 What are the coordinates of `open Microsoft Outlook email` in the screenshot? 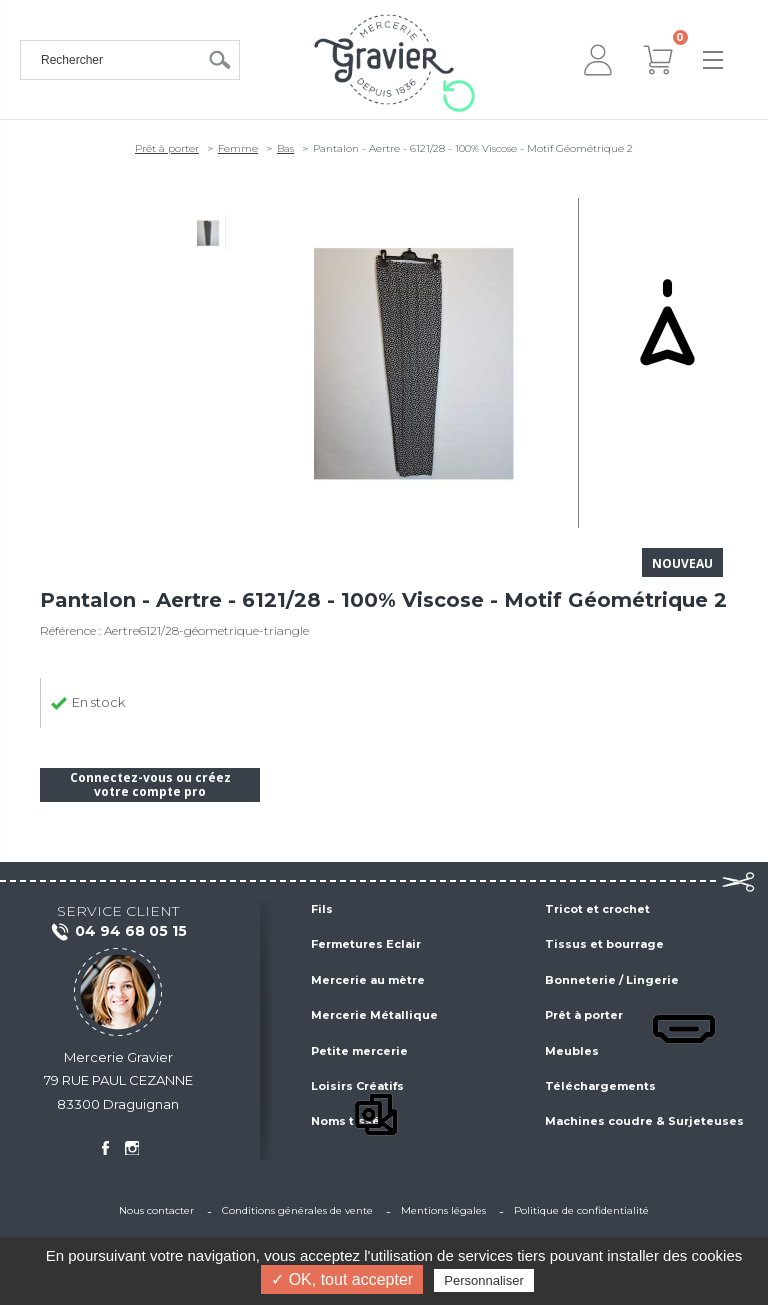 It's located at (376, 1114).